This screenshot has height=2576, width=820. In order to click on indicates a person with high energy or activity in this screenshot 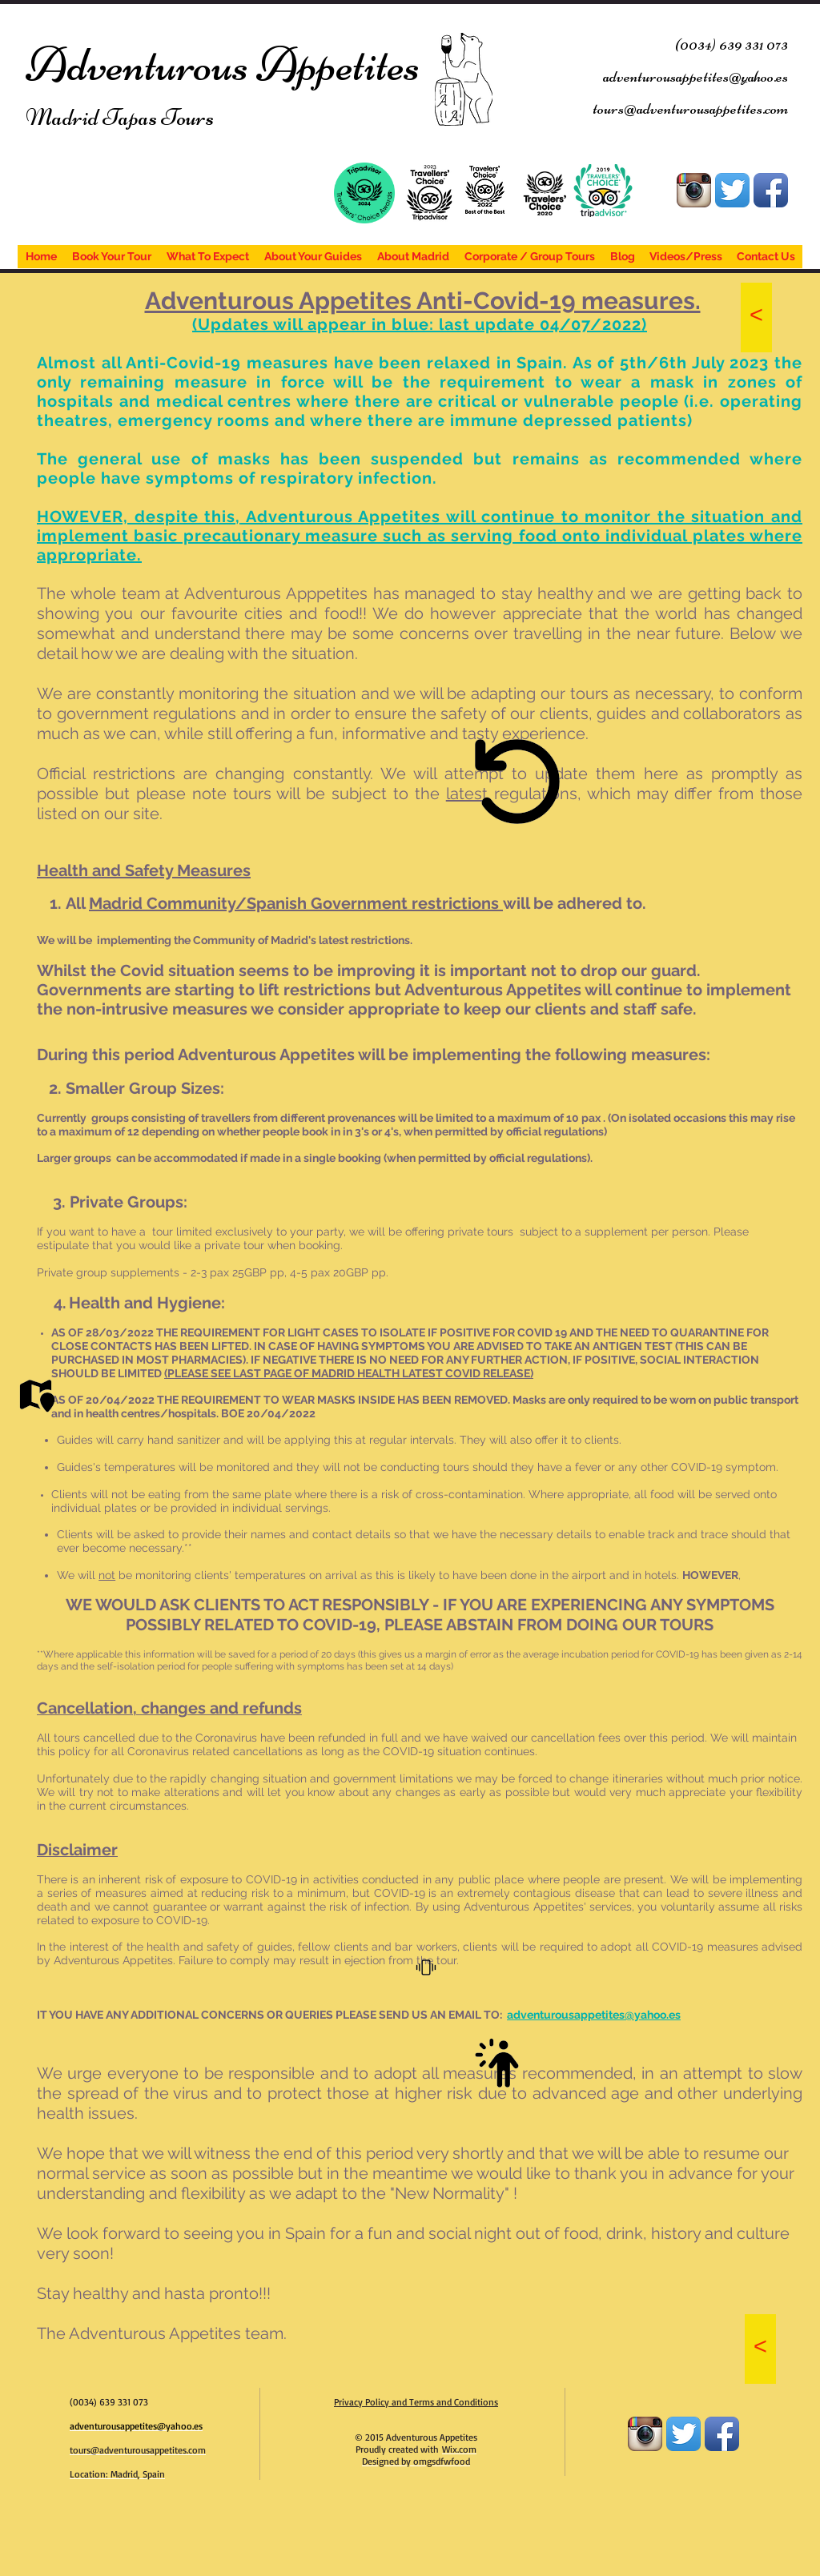, I will do `click(500, 2064)`.